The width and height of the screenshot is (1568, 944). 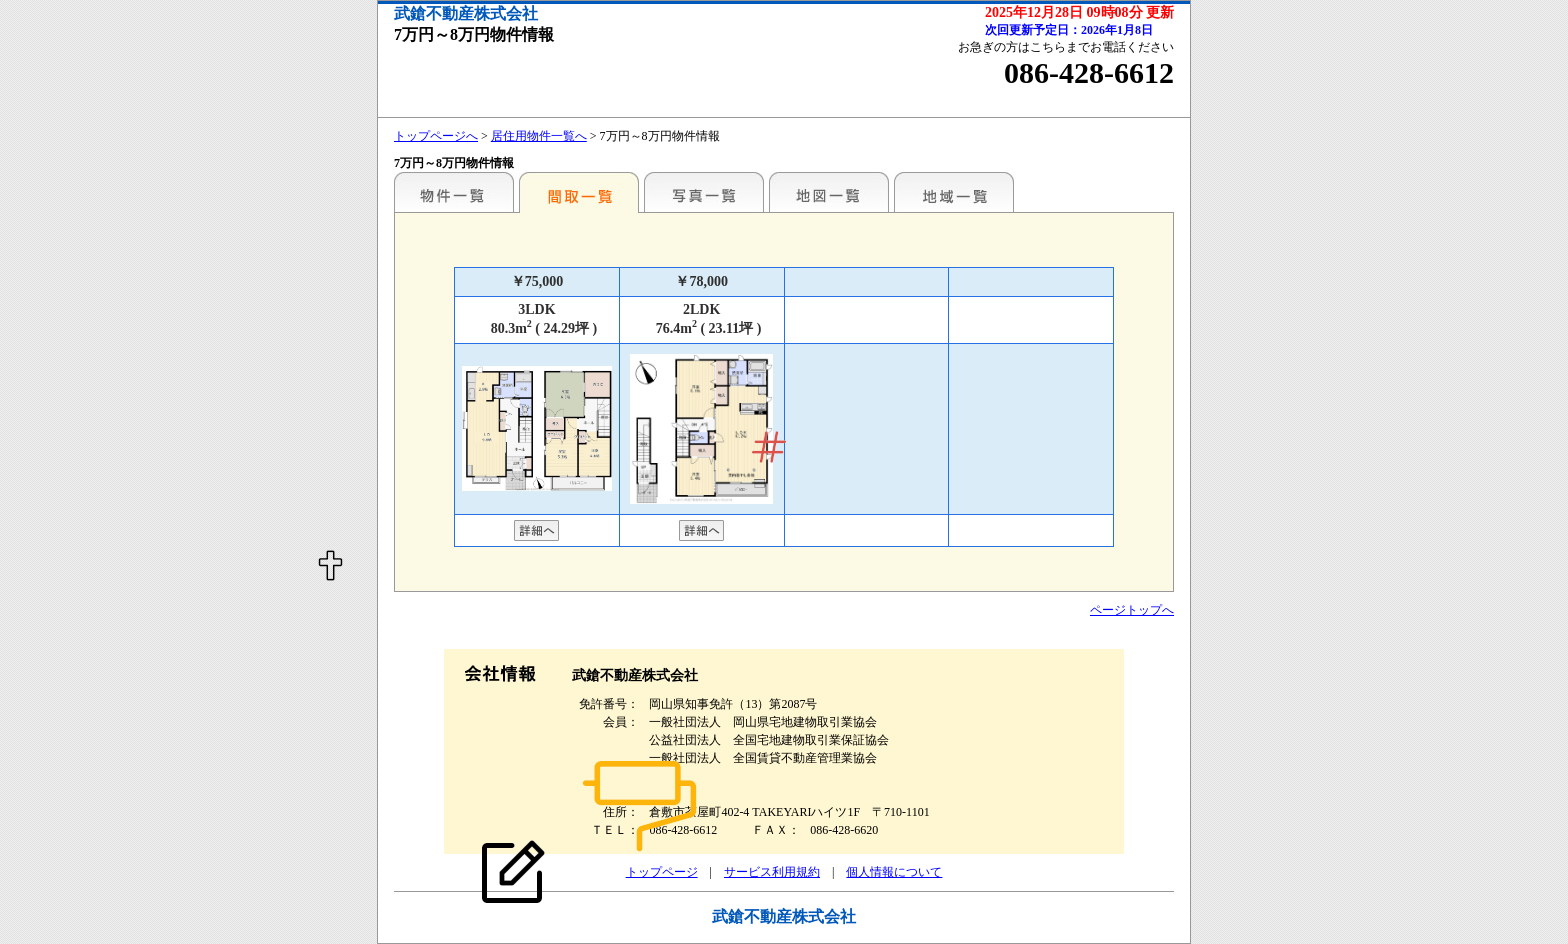 What do you see at coordinates (639, 798) in the screenshot?
I see `access paint or formatting tools` at bounding box center [639, 798].